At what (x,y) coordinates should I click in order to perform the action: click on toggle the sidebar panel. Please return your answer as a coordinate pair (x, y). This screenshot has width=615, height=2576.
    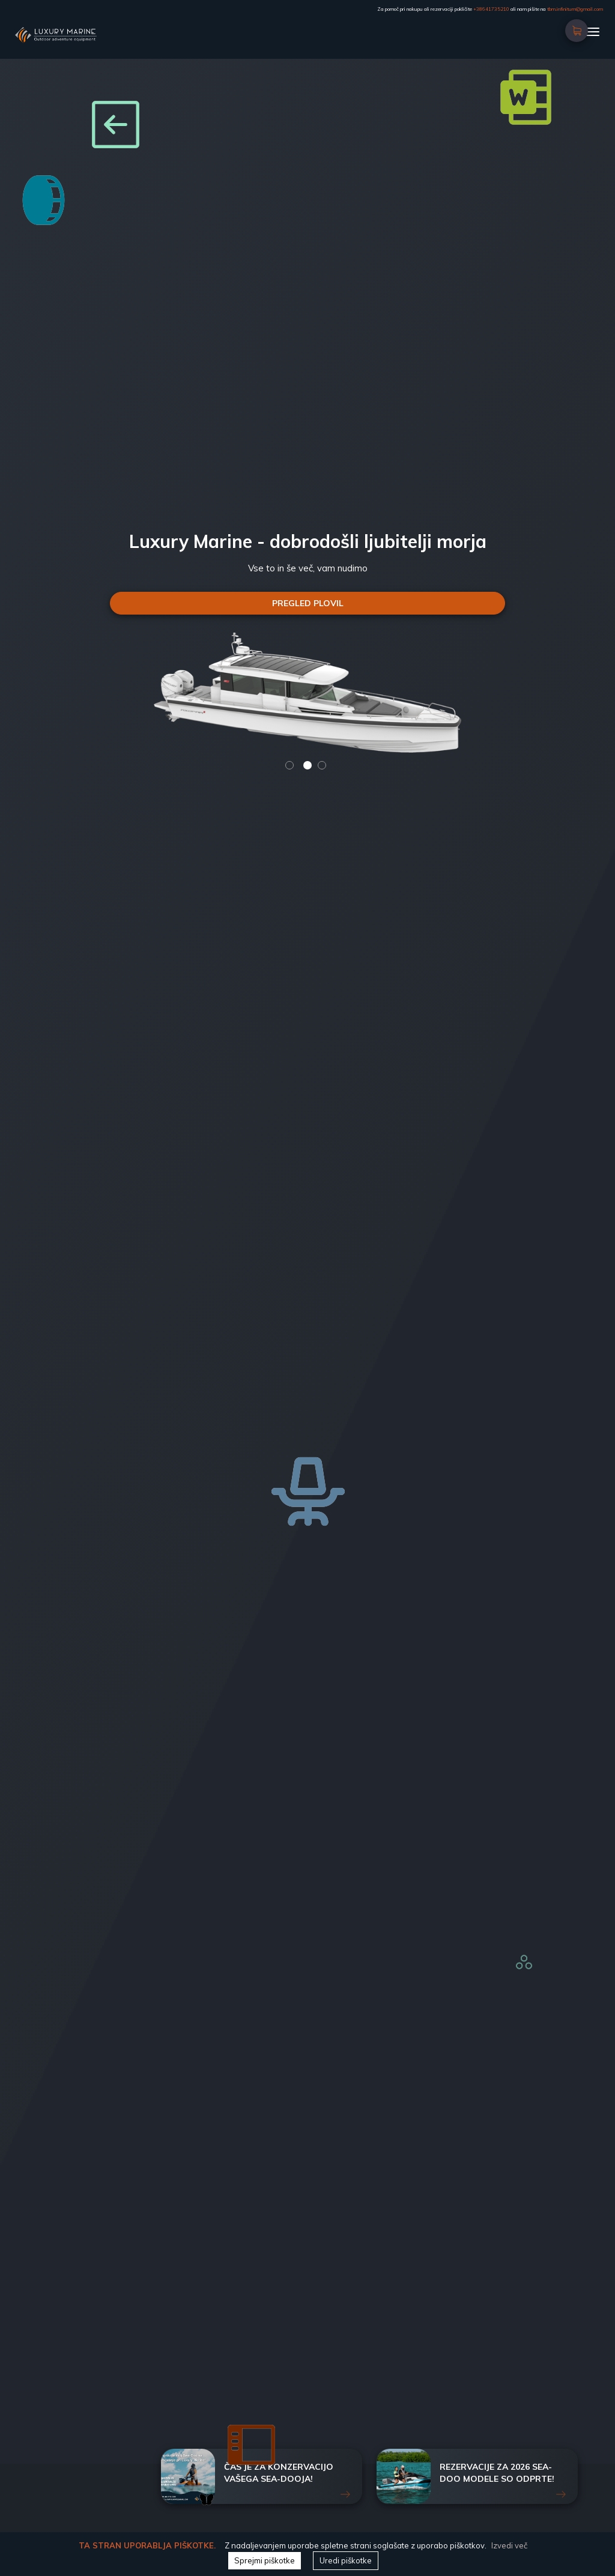
    Looking at the image, I should click on (251, 2445).